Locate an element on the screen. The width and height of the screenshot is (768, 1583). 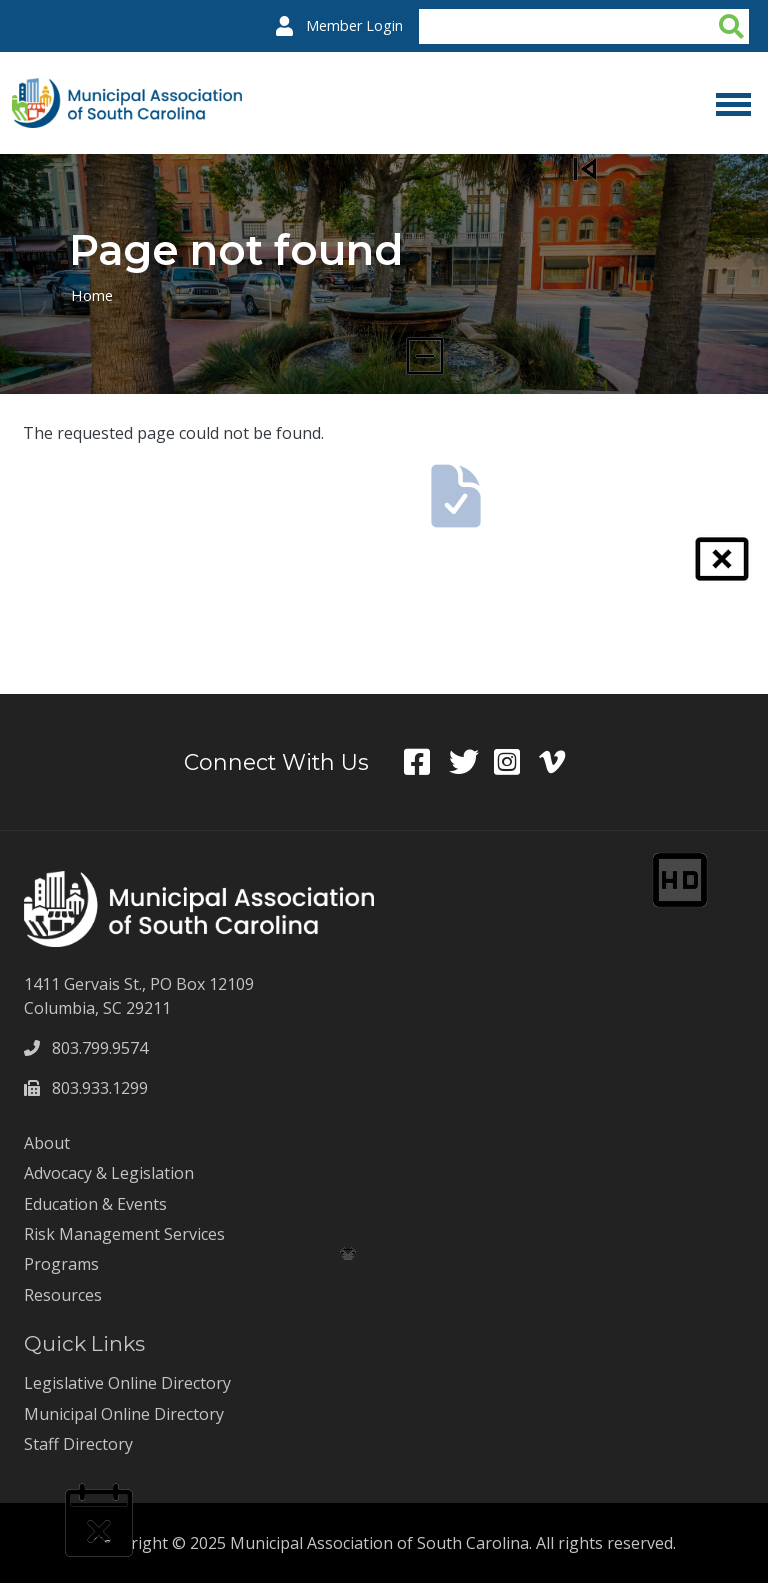
collapse or minimize a section is located at coordinates (425, 356).